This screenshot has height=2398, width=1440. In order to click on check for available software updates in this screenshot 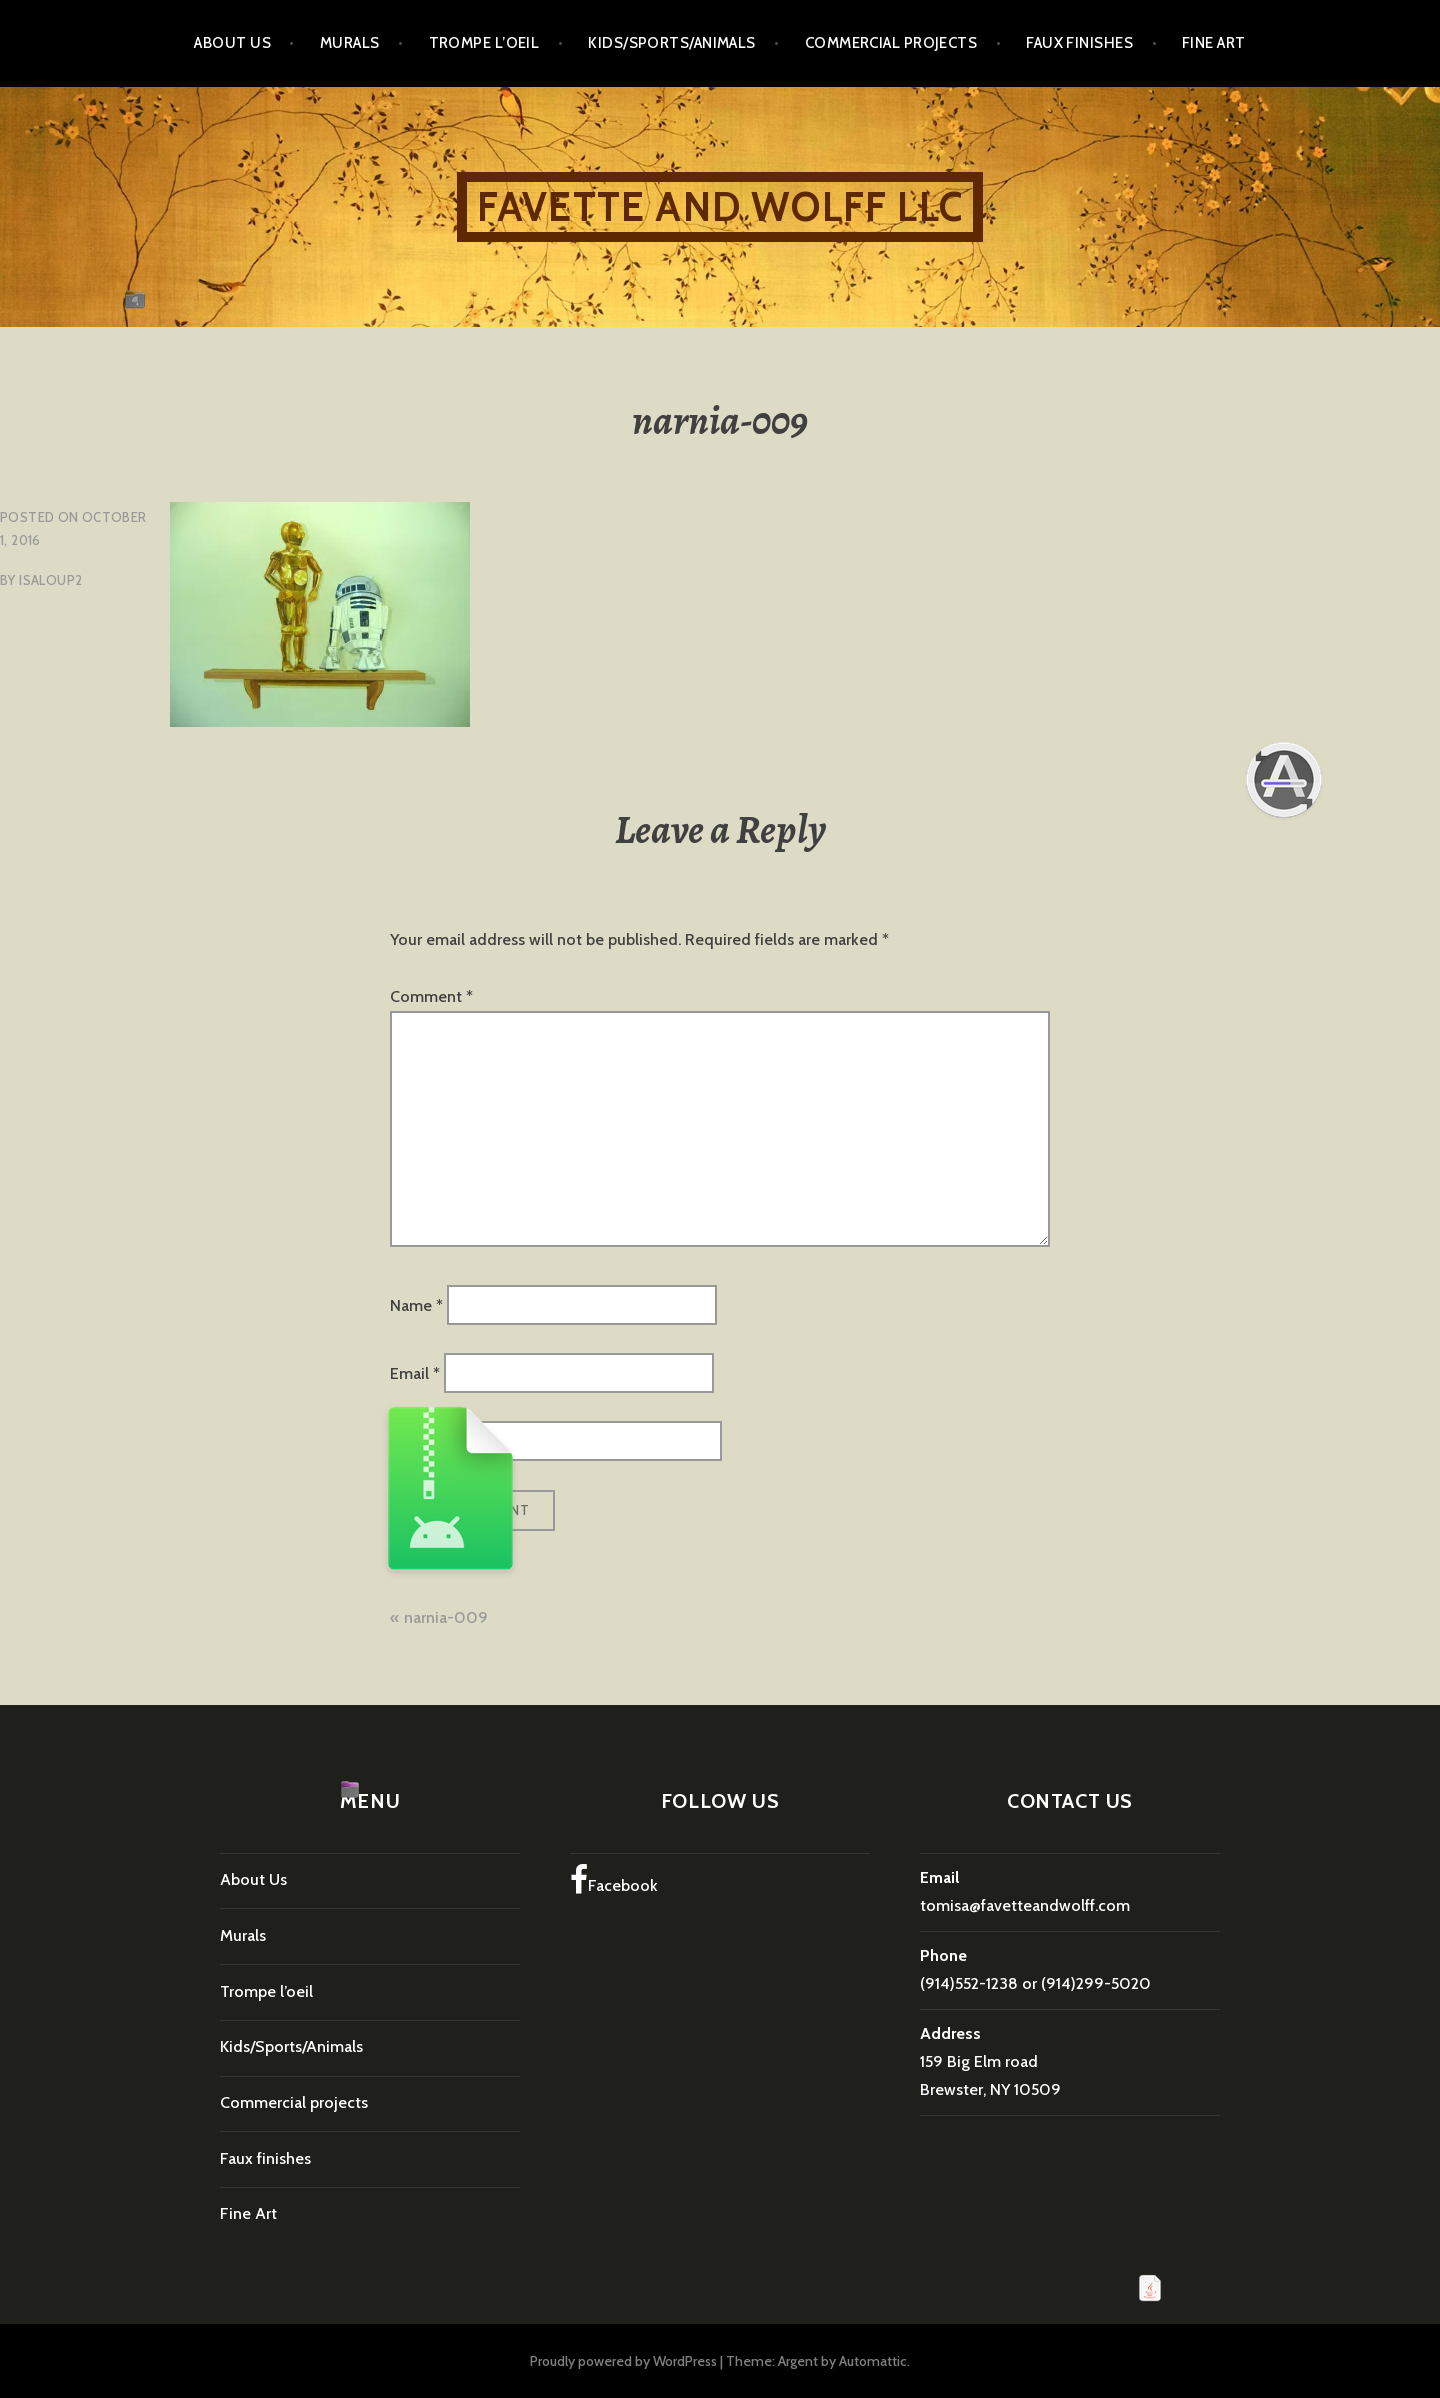, I will do `click(1284, 780)`.